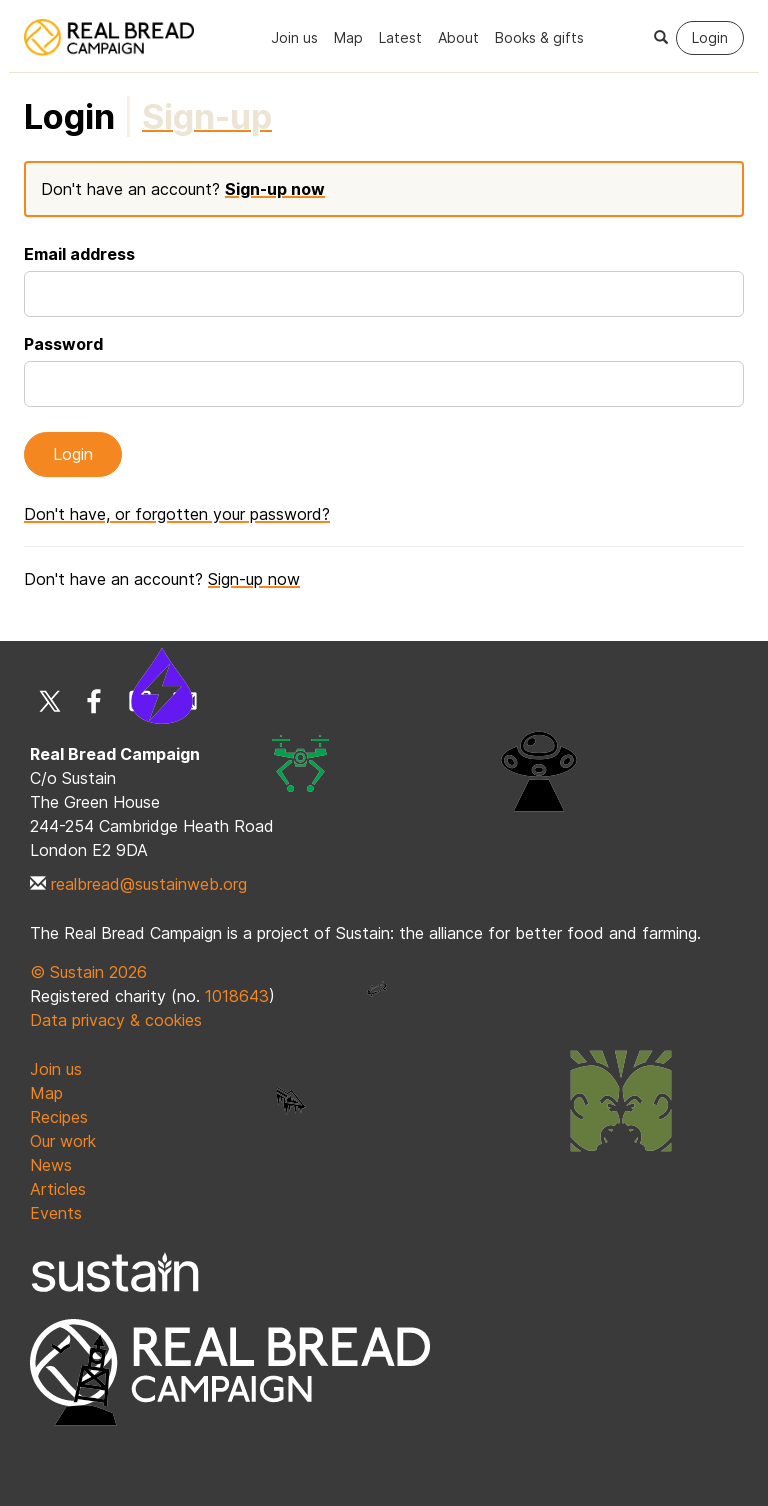 The height and width of the screenshot is (1506, 768). I want to click on track your drone delivery status, so click(300, 763).